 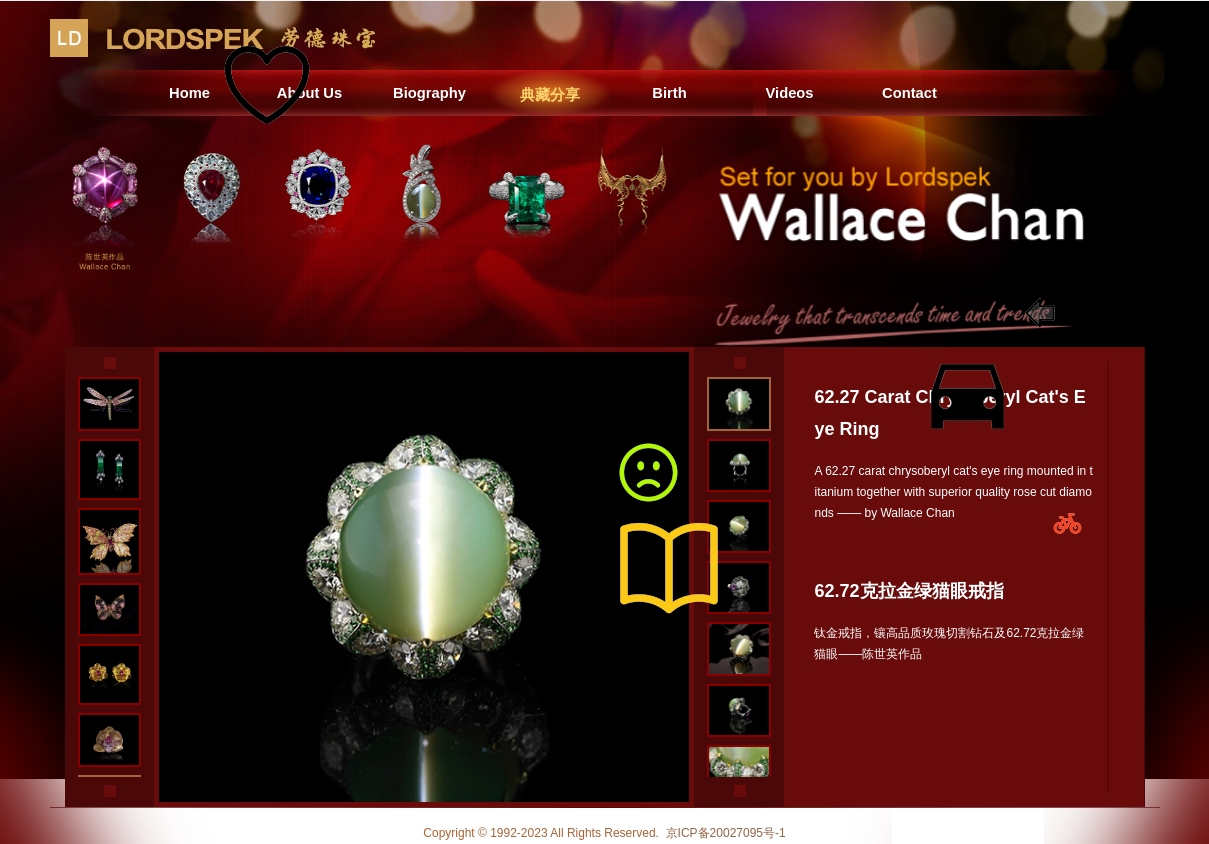 What do you see at coordinates (1067, 523) in the screenshot?
I see `access bike rental or cycling options` at bounding box center [1067, 523].